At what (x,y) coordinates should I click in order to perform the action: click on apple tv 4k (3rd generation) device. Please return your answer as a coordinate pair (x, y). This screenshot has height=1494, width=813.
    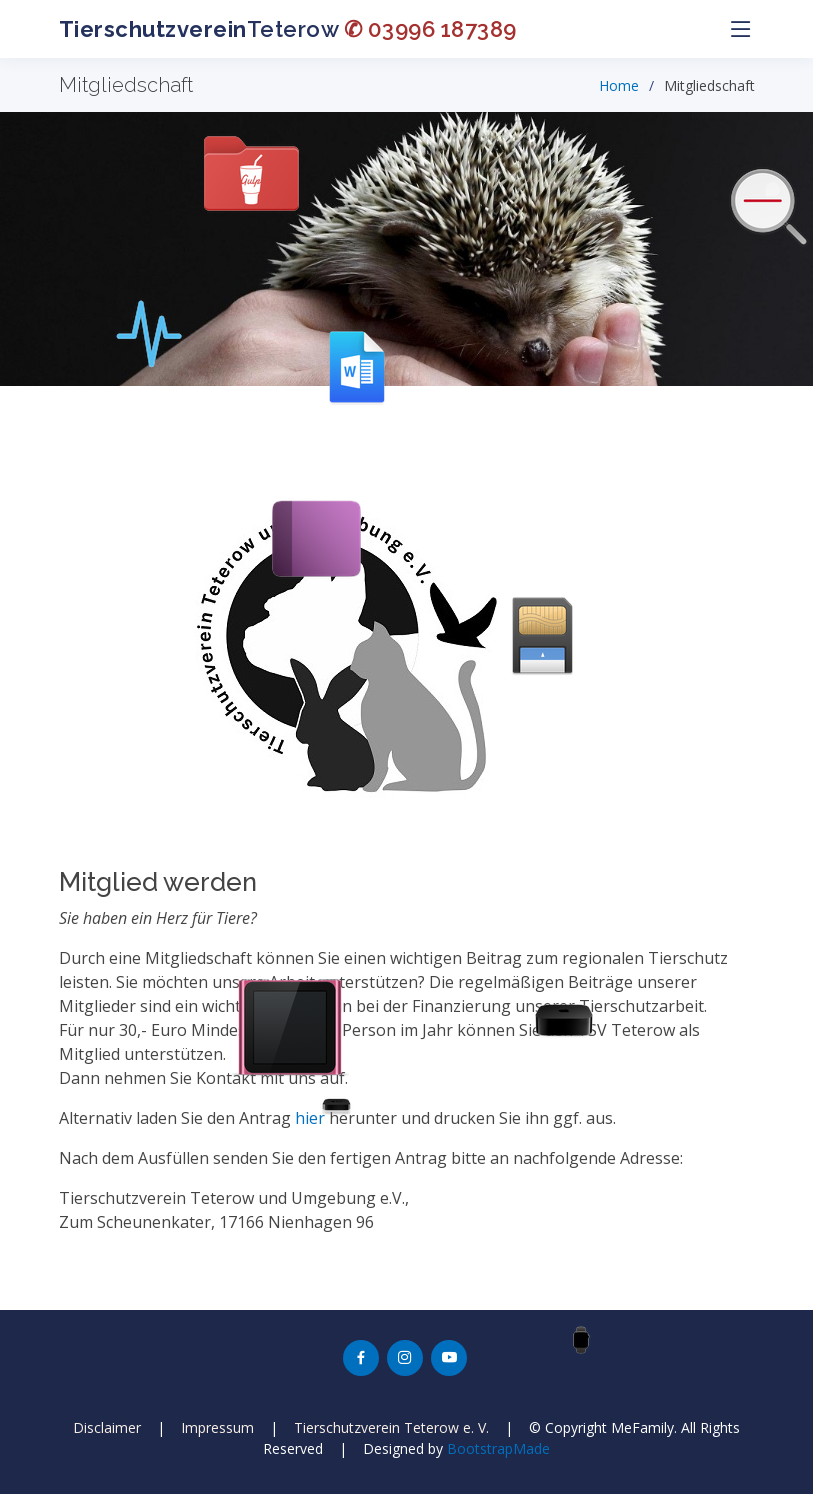
    Looking at the image, I should click on (564, 1012).